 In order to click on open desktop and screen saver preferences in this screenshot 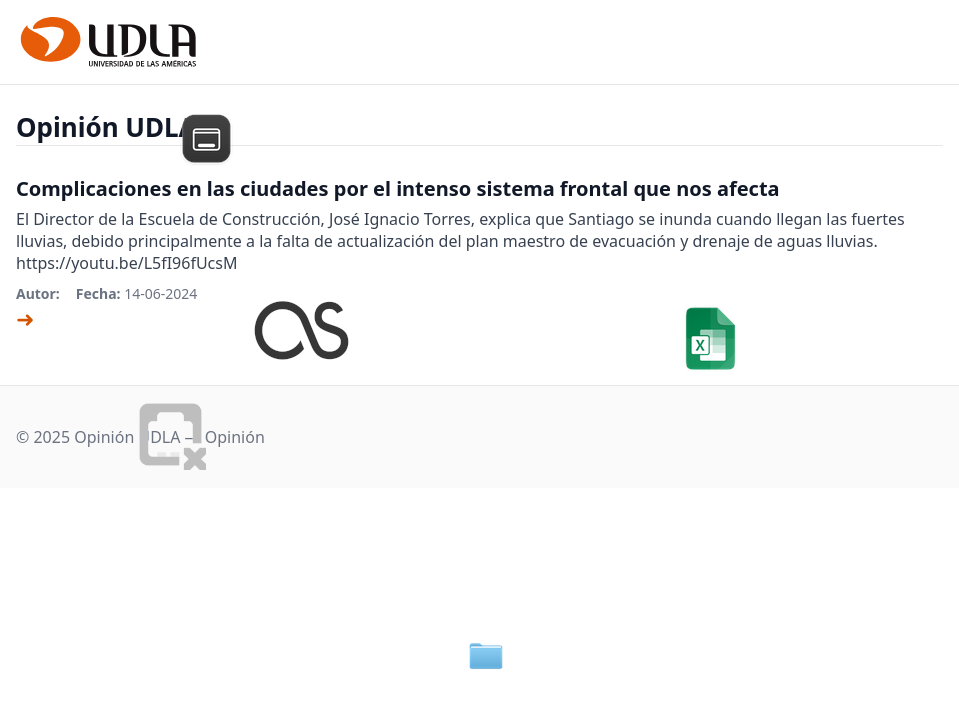, I will do `click(206, 139)`.